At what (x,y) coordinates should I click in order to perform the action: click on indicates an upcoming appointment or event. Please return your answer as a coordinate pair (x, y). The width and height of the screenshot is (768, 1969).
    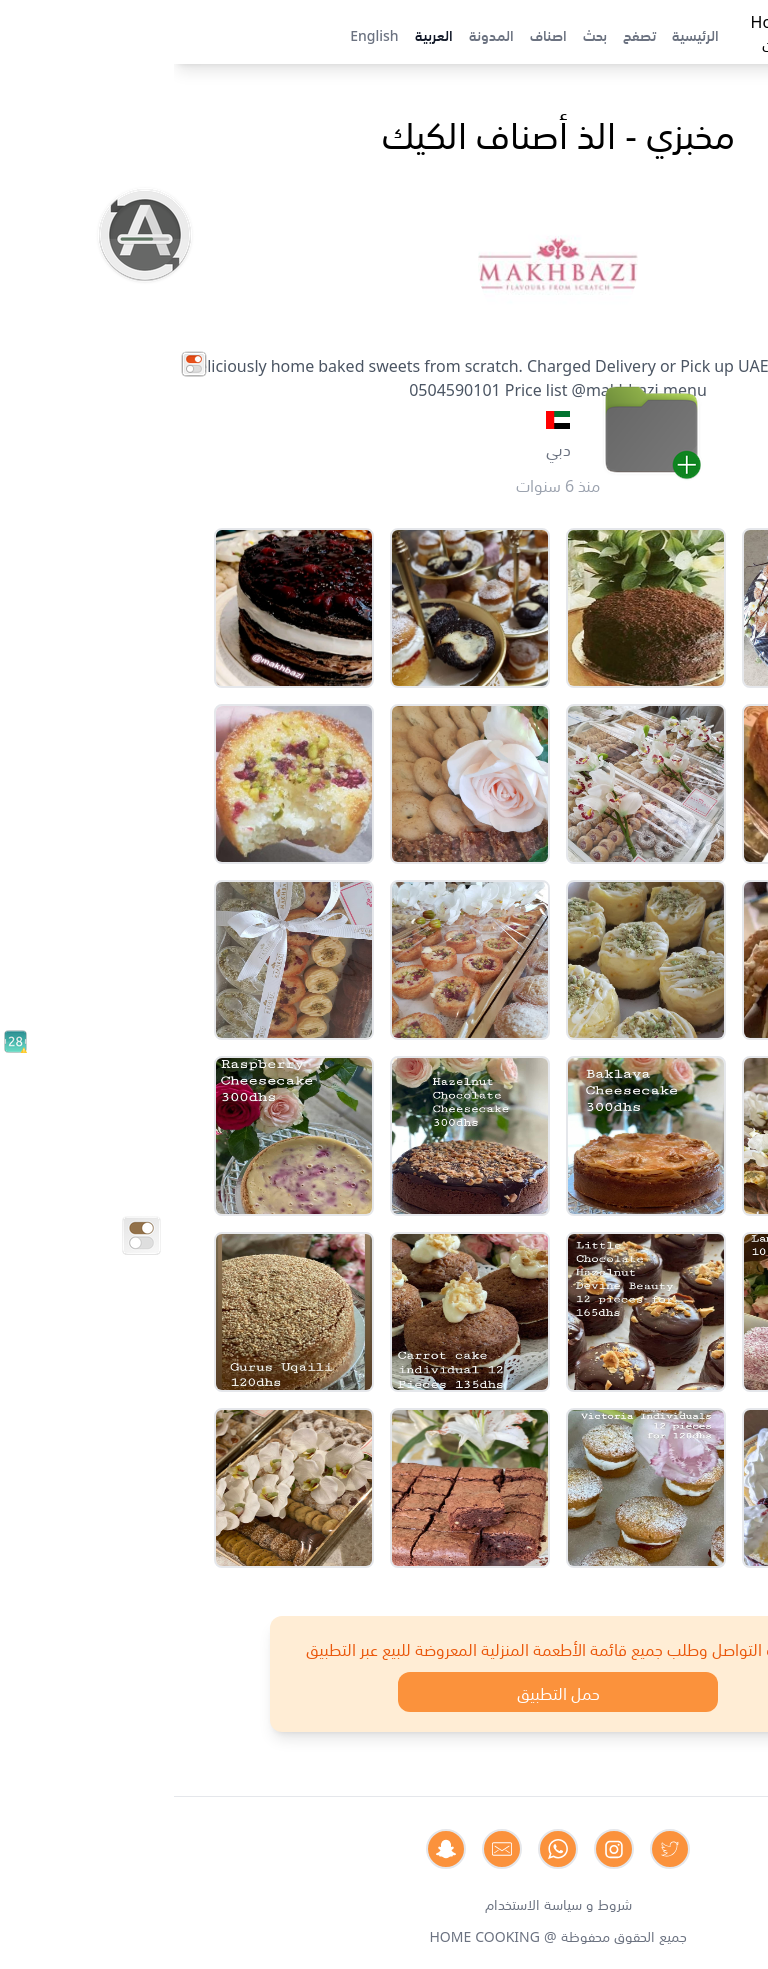
    Looking at the image, I should click on (15, 1041).